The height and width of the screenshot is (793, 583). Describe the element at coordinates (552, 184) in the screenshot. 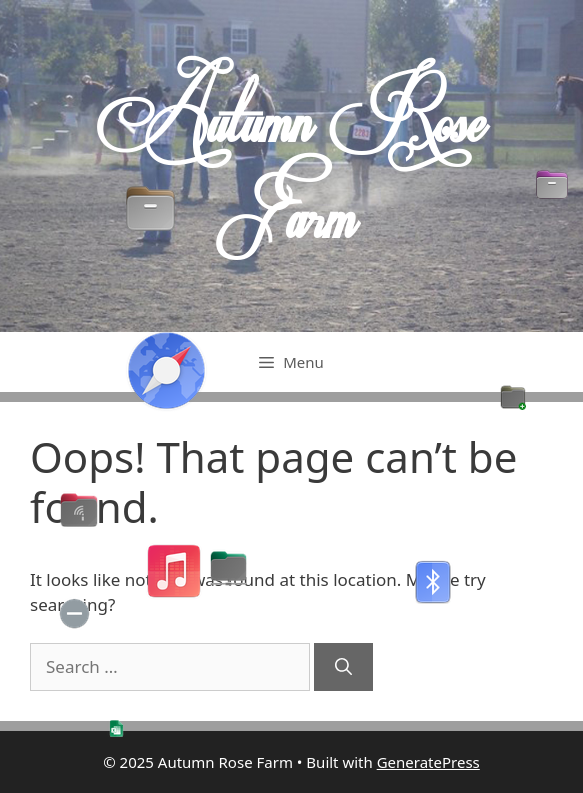

I see `open the file manager application` at that location.